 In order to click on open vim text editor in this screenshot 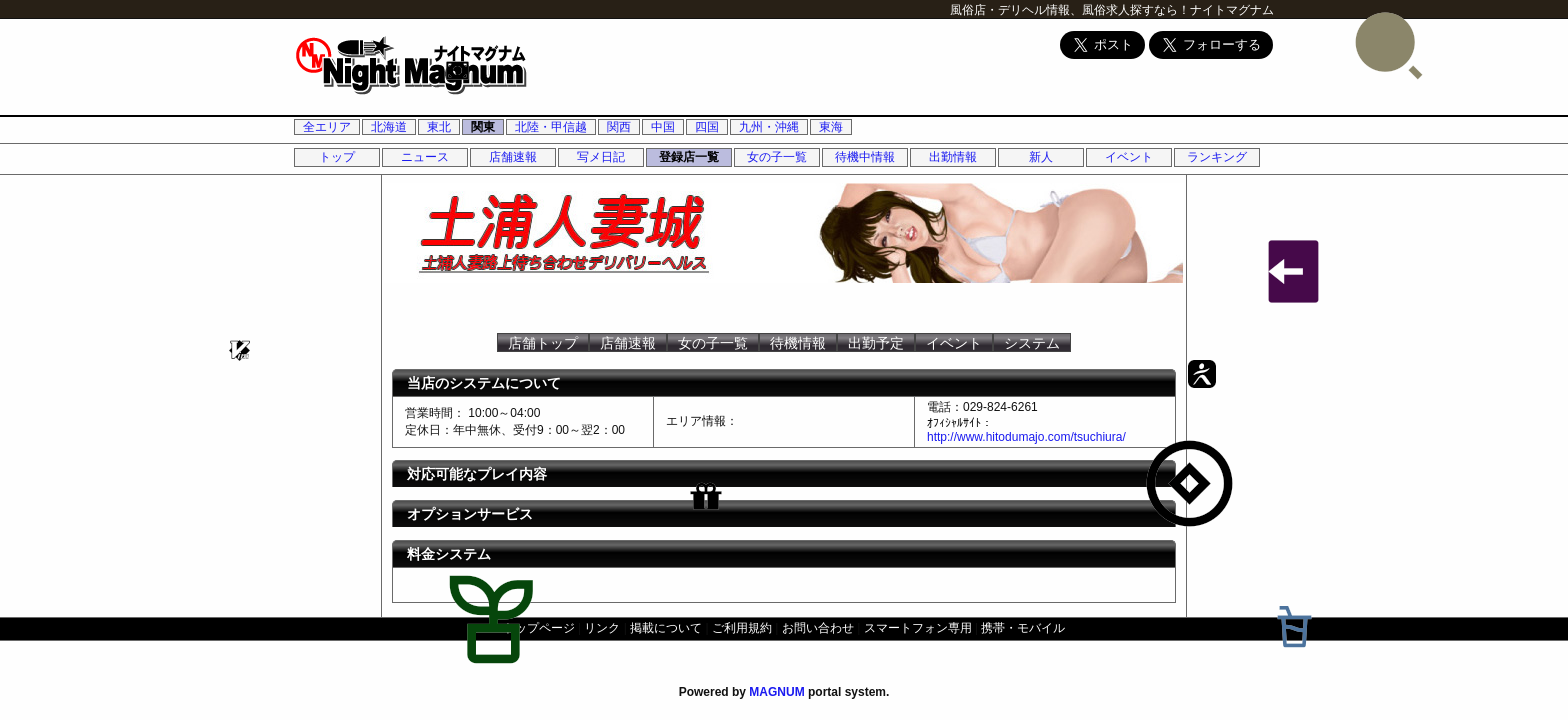, I will do `click(239, 350)`.